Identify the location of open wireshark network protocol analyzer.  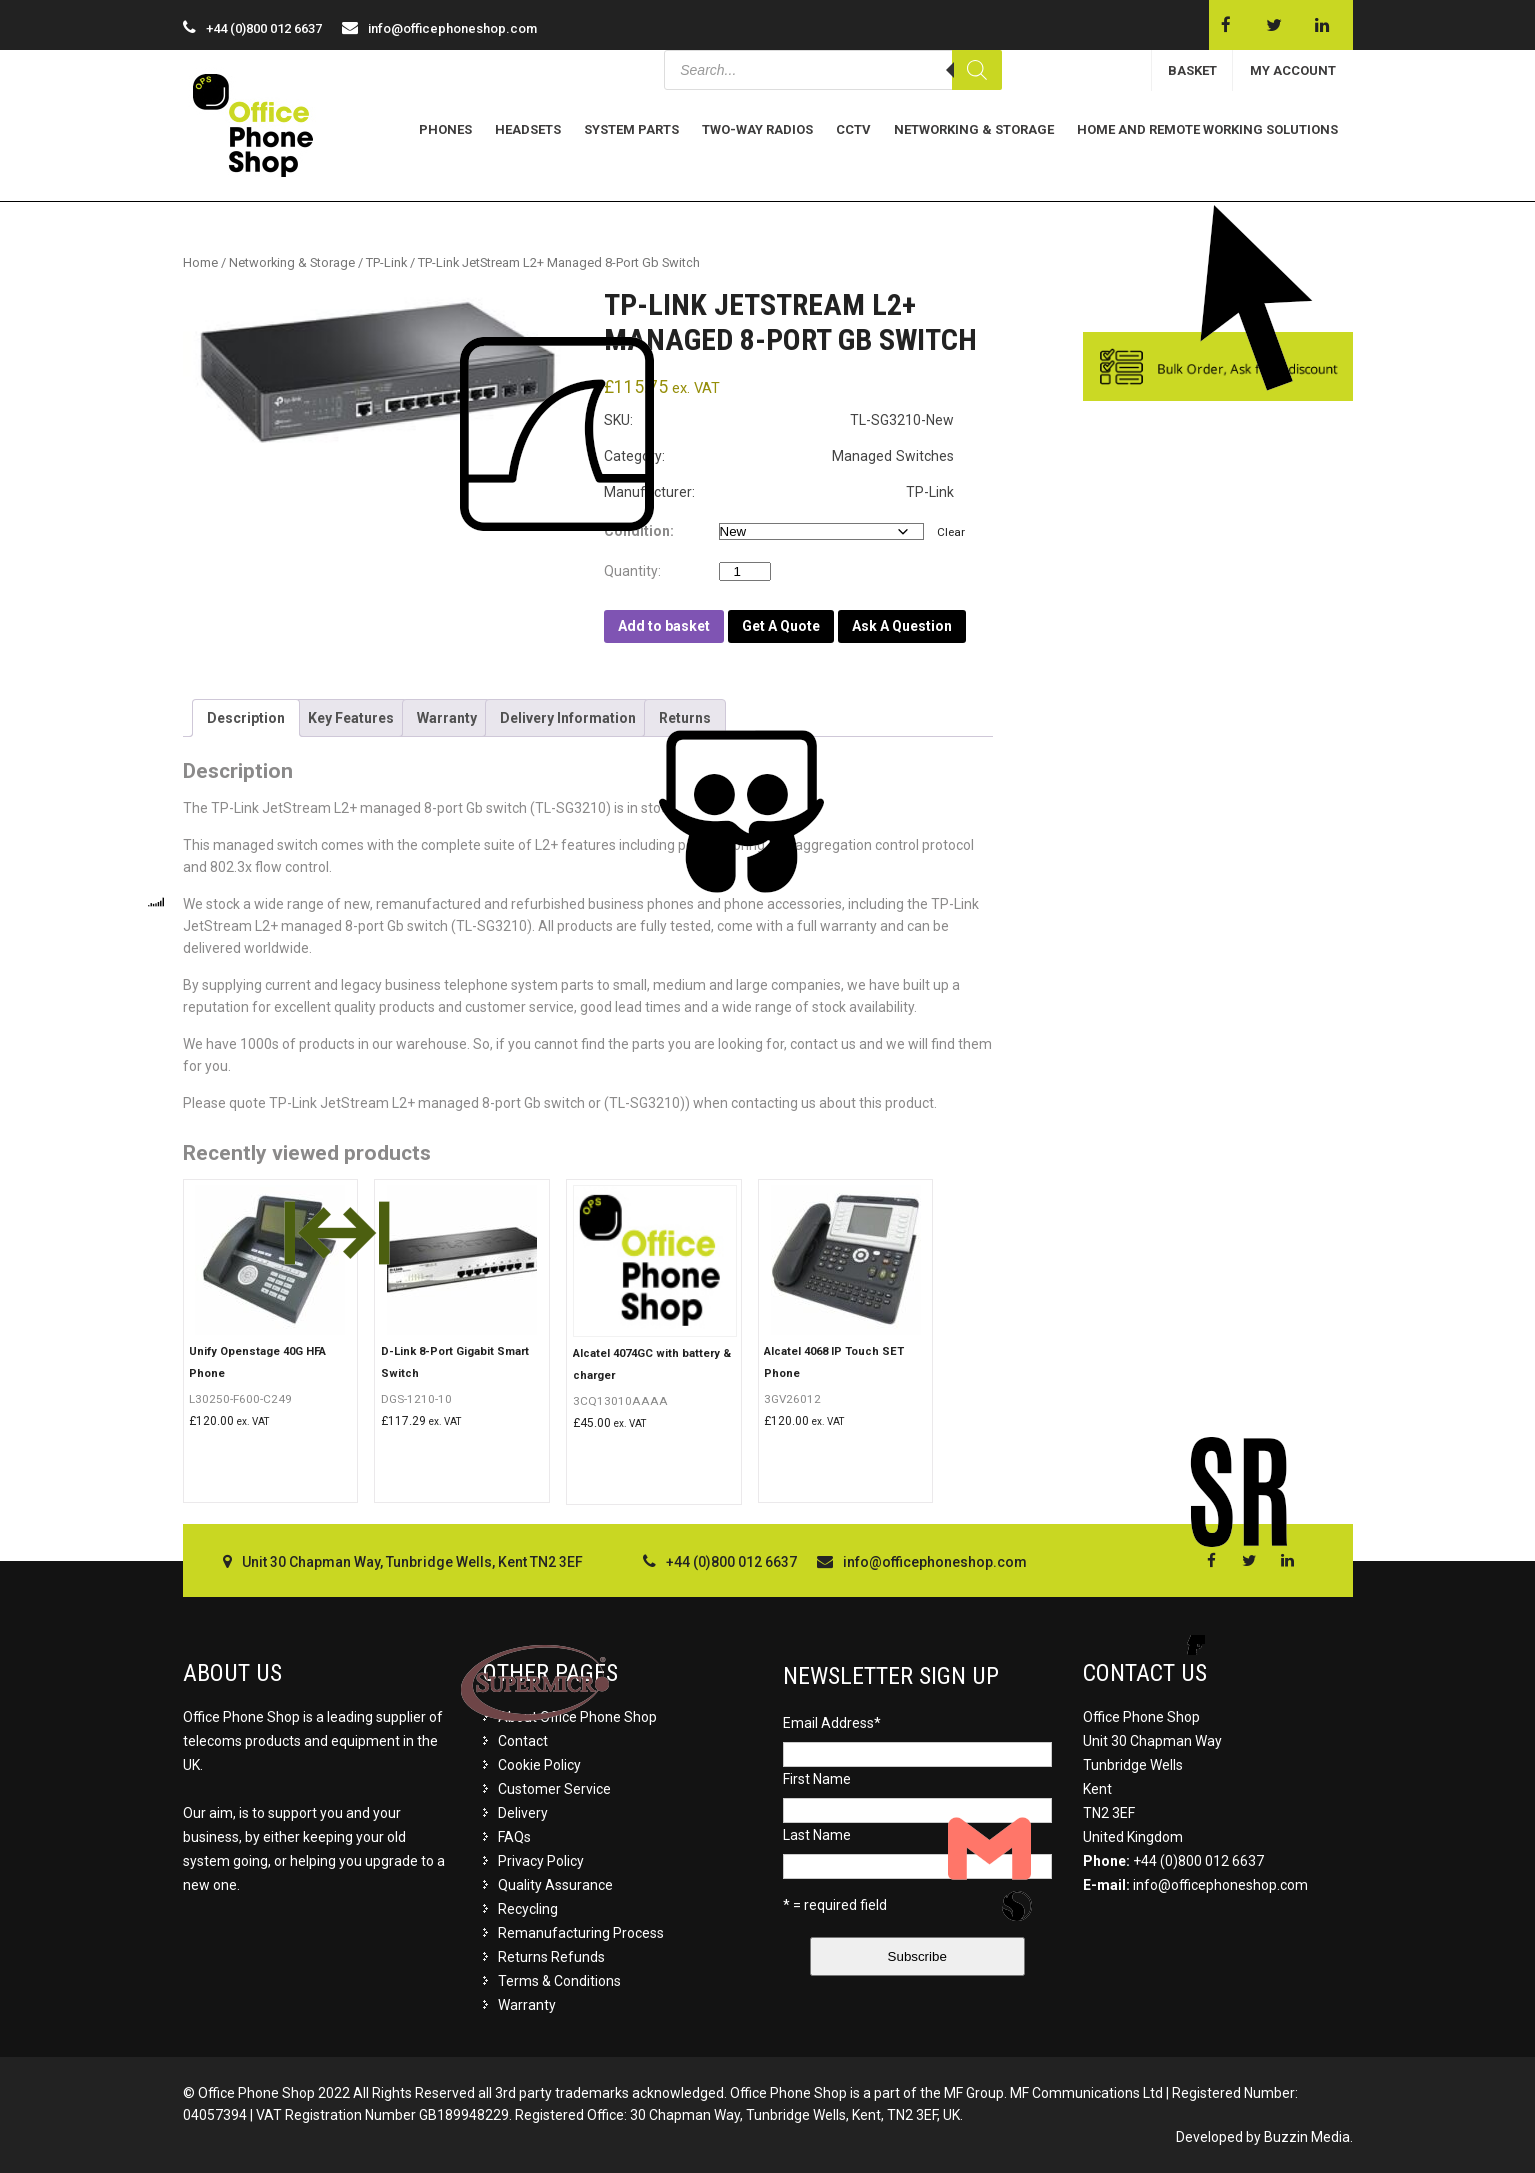
(557, 434).